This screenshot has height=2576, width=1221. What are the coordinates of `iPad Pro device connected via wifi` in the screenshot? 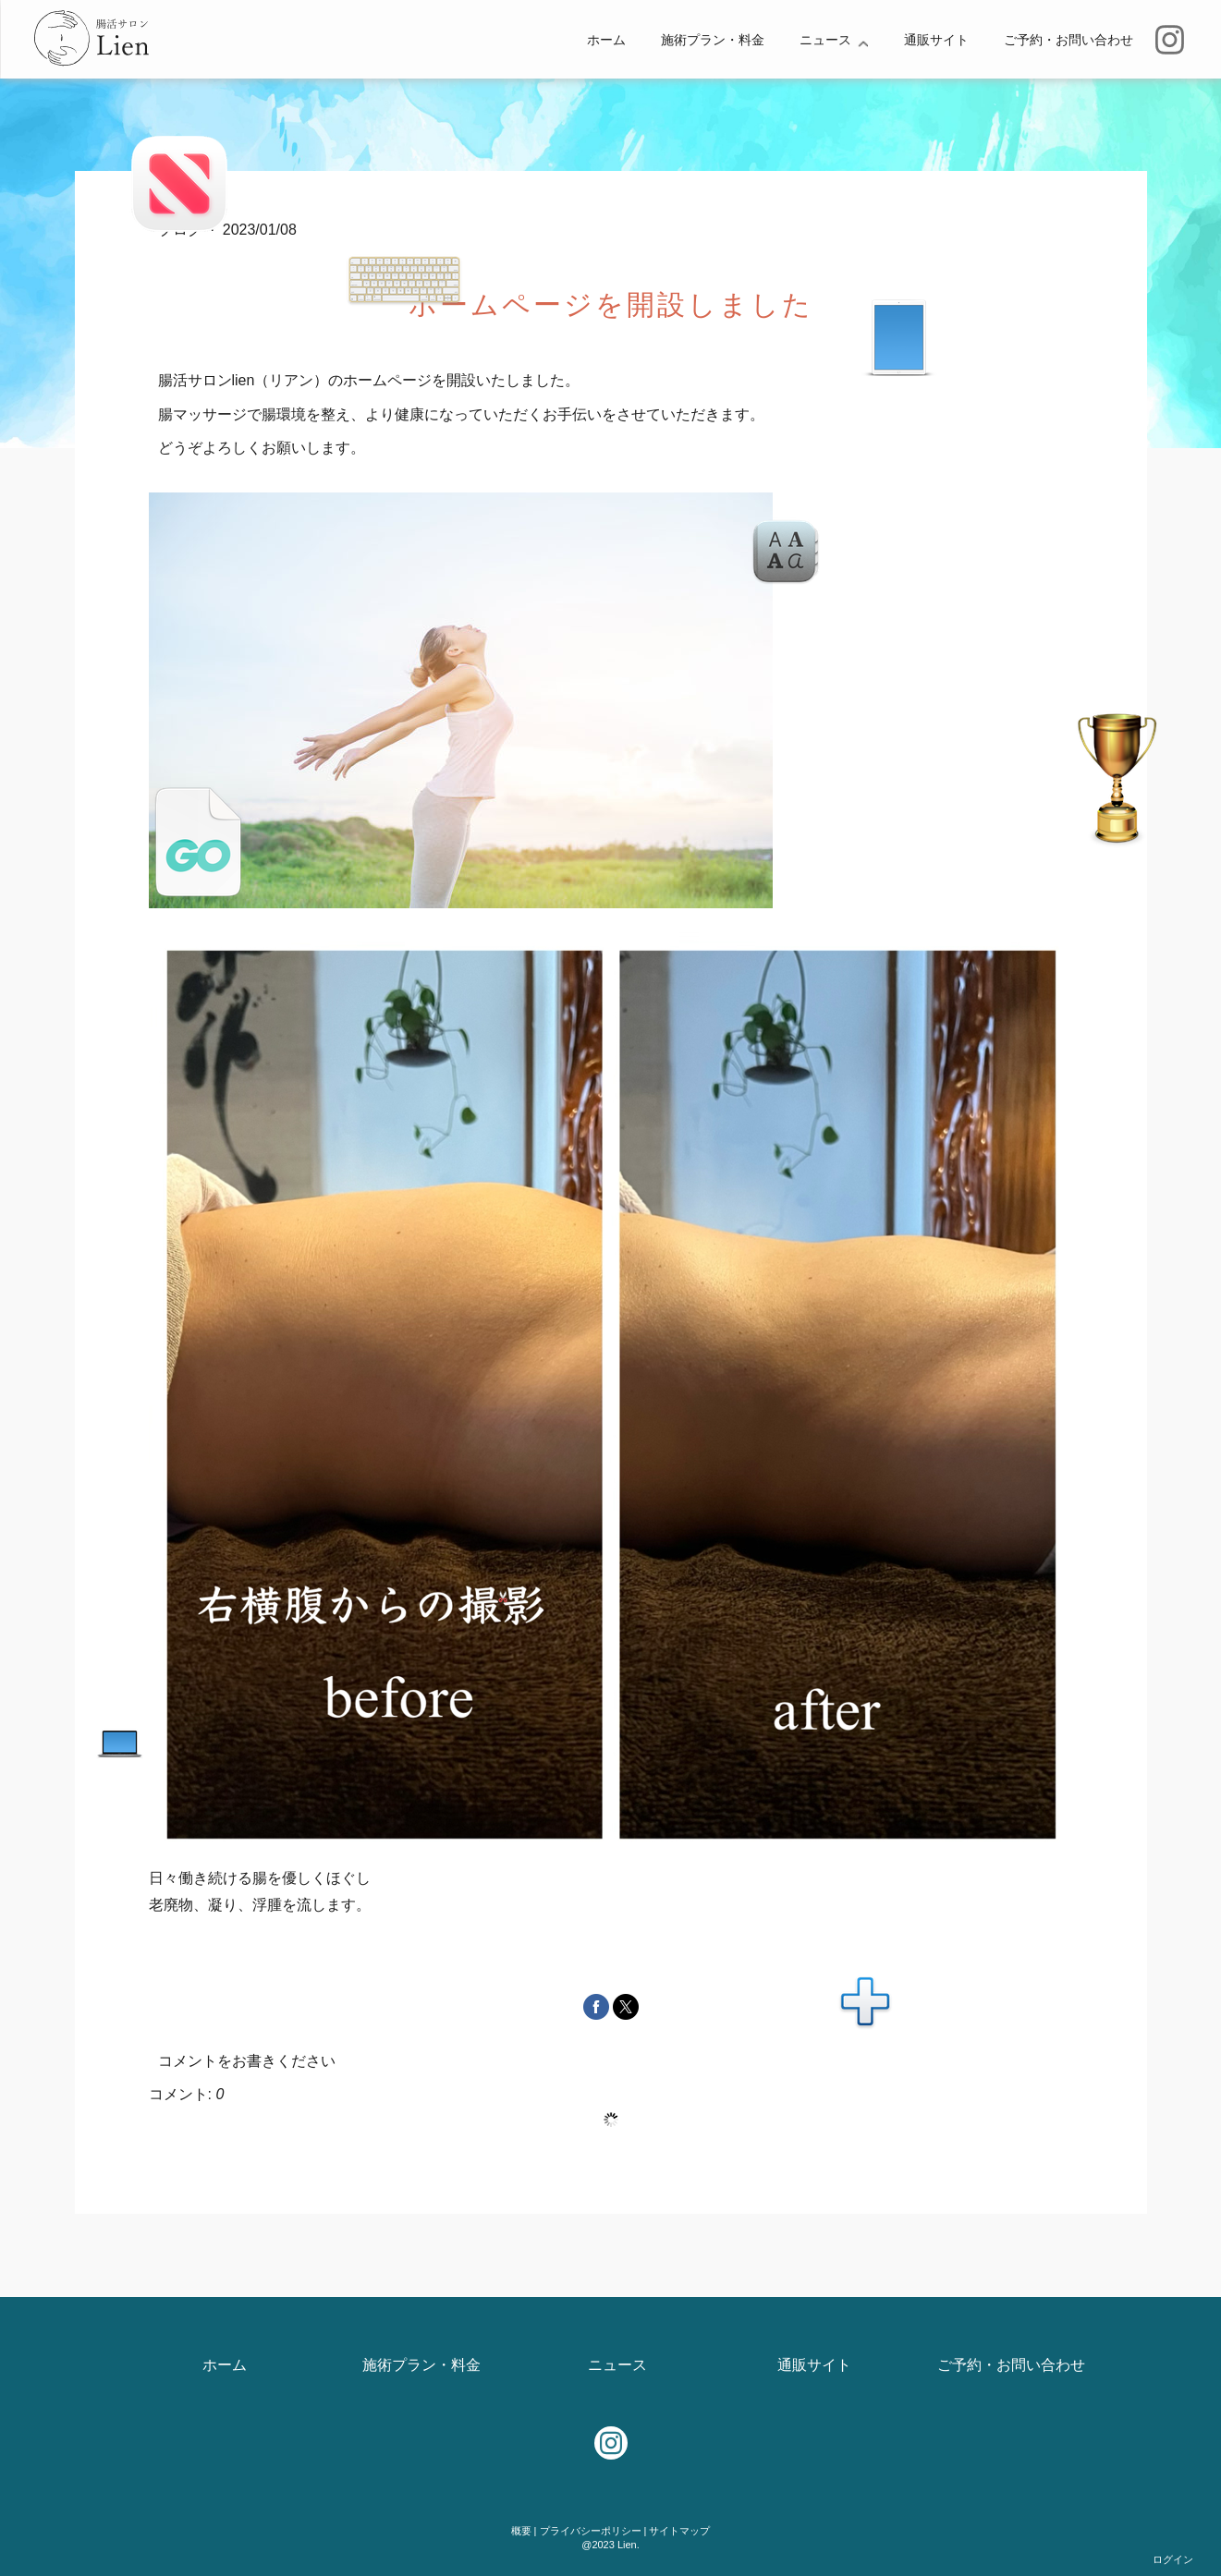 It's located at (898, 337).